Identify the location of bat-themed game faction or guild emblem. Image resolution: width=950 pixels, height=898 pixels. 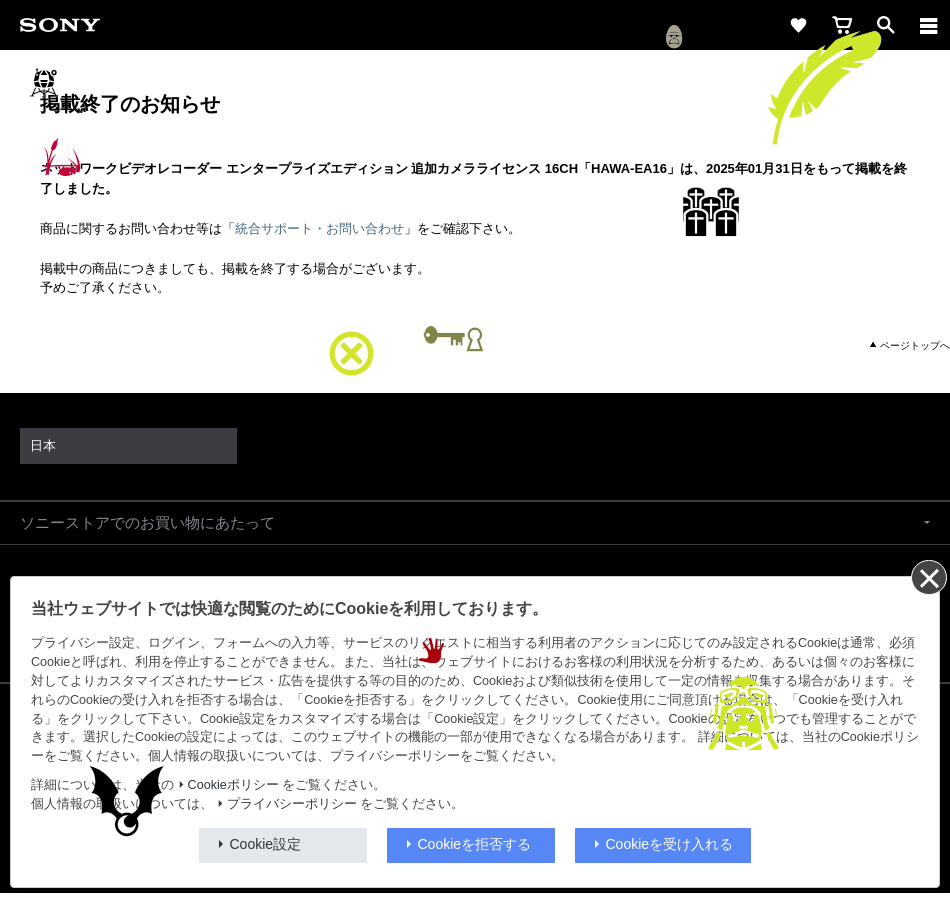
(126, 801).